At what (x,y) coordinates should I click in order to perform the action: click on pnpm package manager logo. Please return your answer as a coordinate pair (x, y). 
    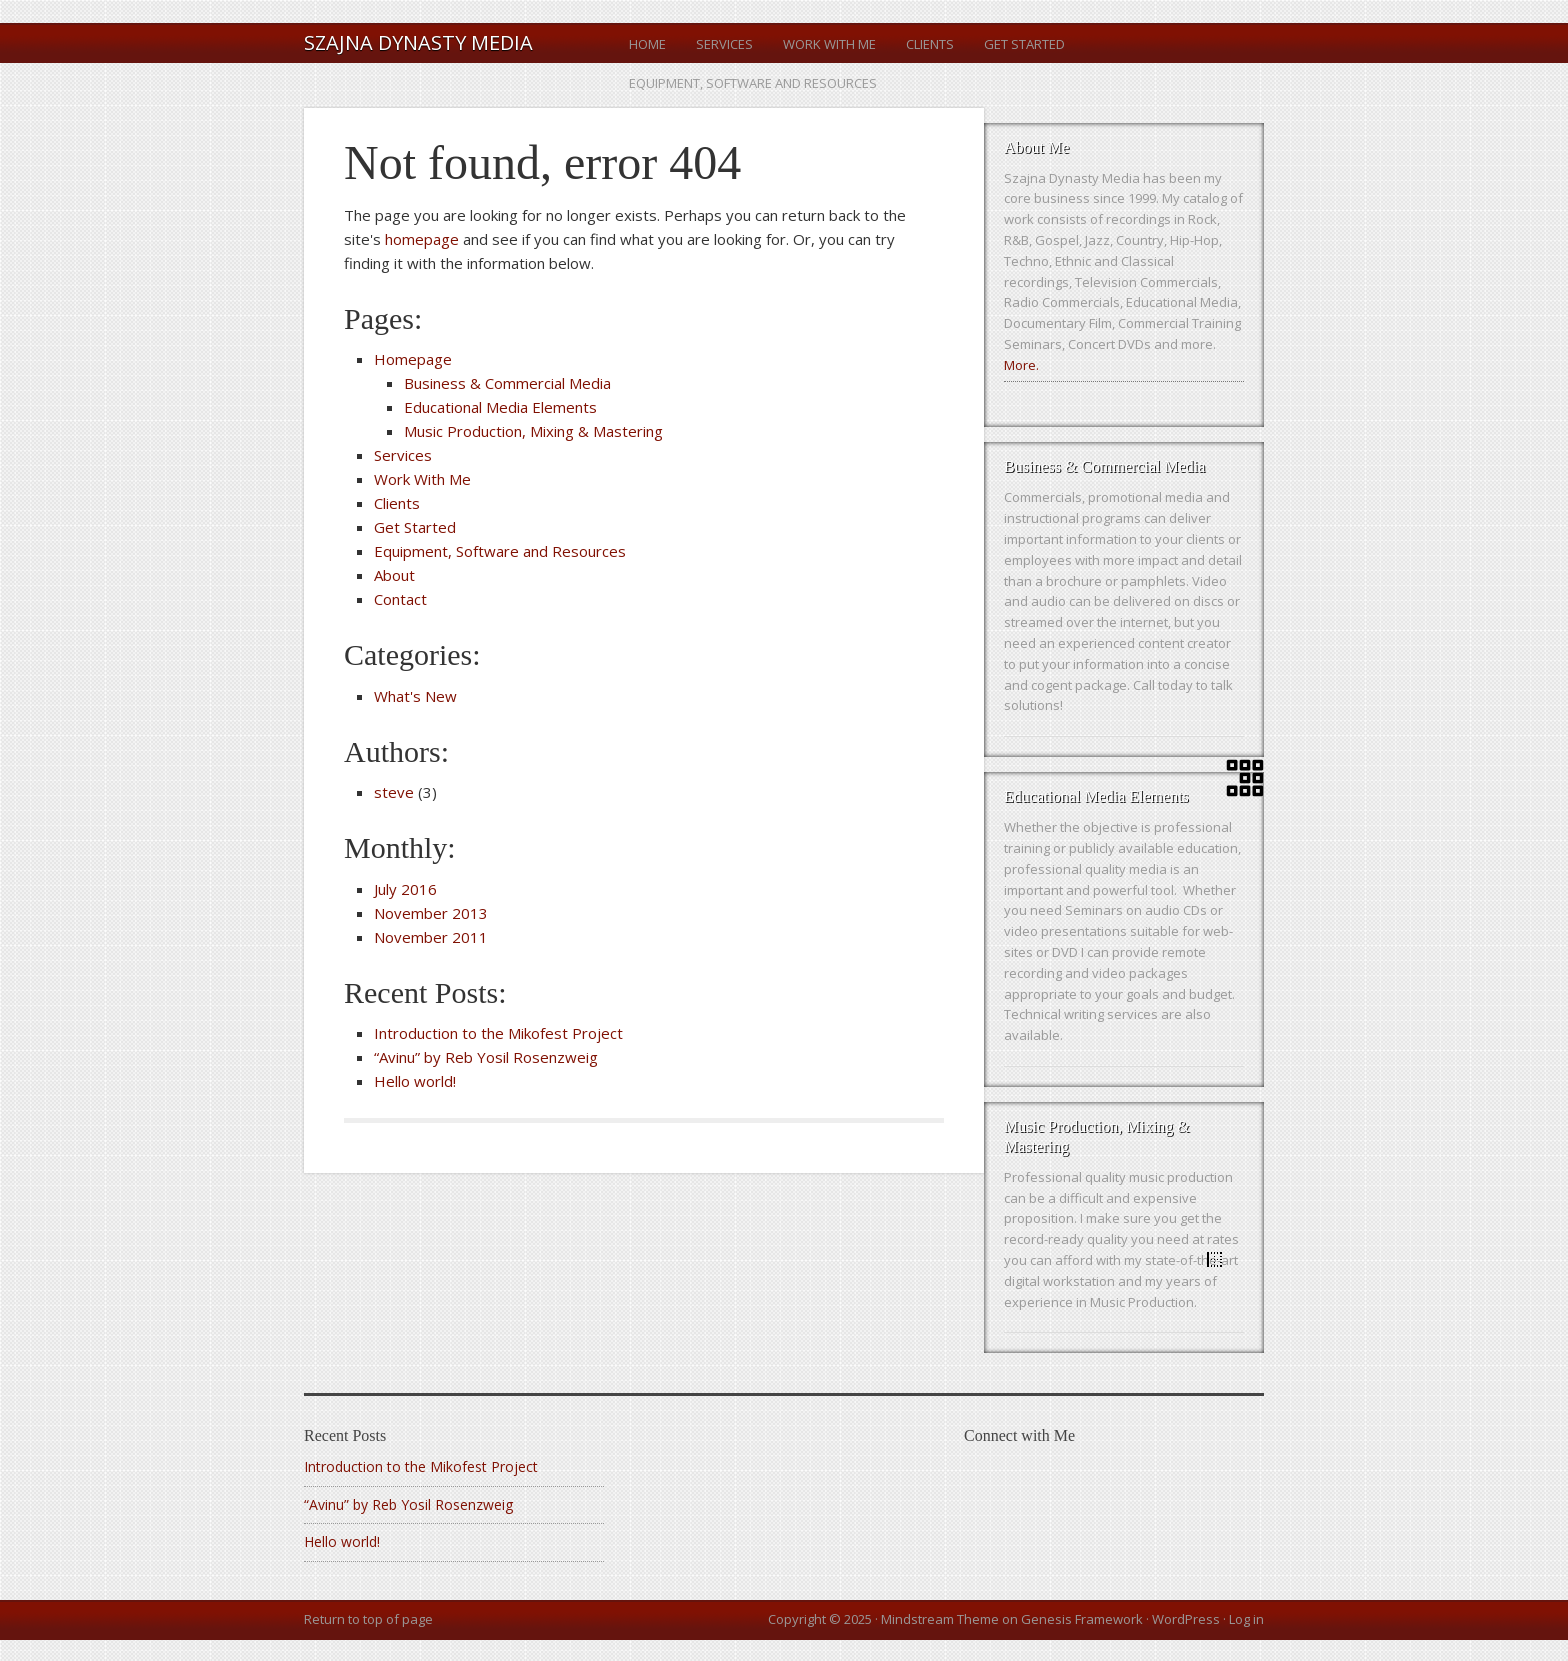
    Looking at the image, I should click on (1245, 778).